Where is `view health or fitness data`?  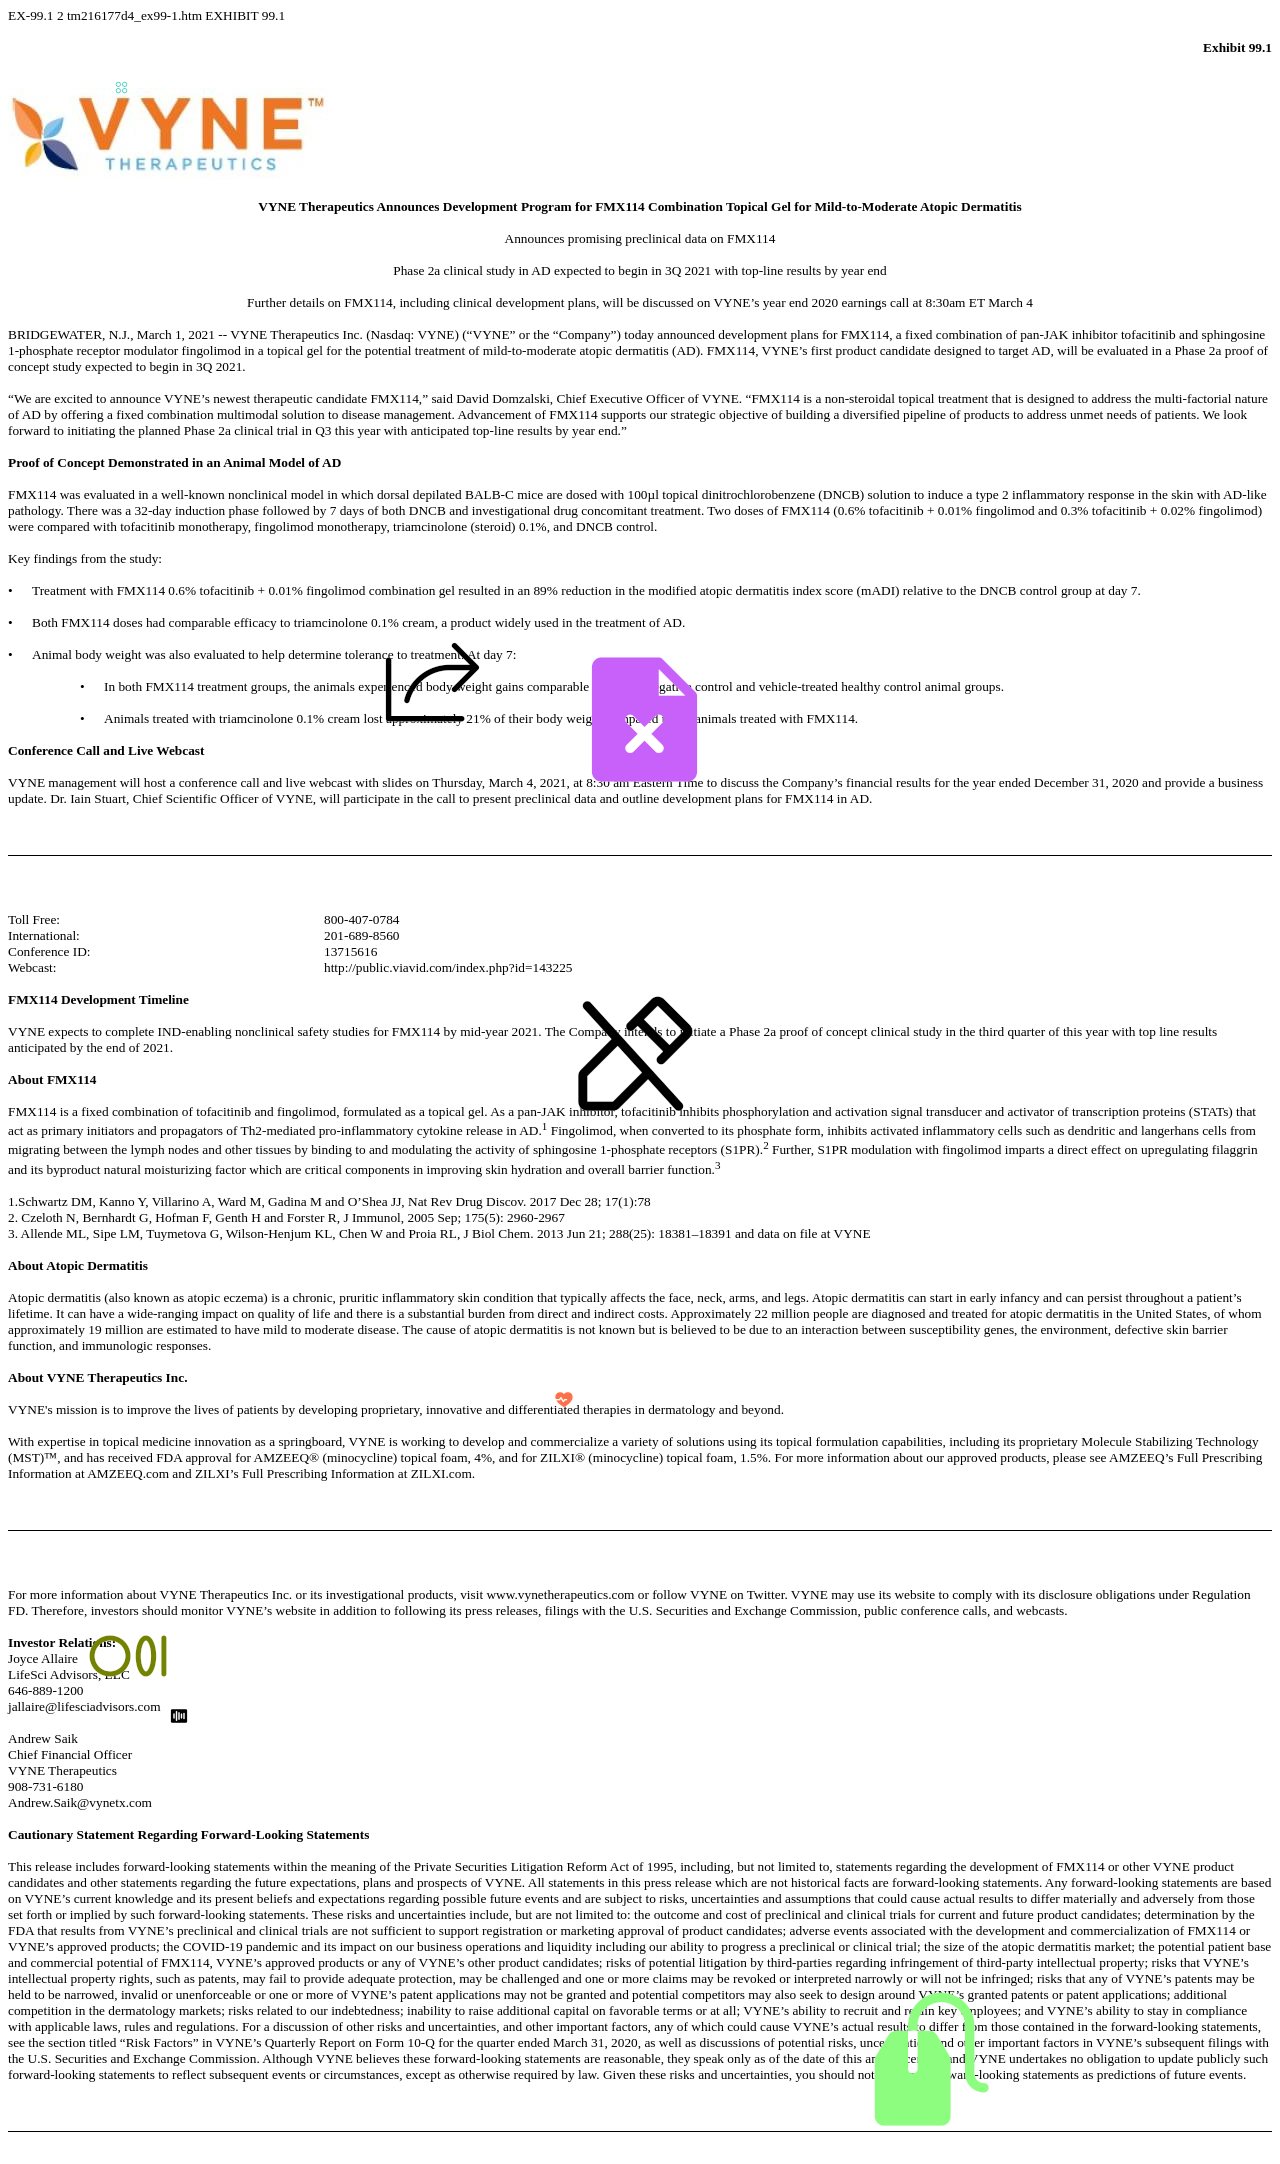
view health or fitness data is located at coordinates (564, 1399).